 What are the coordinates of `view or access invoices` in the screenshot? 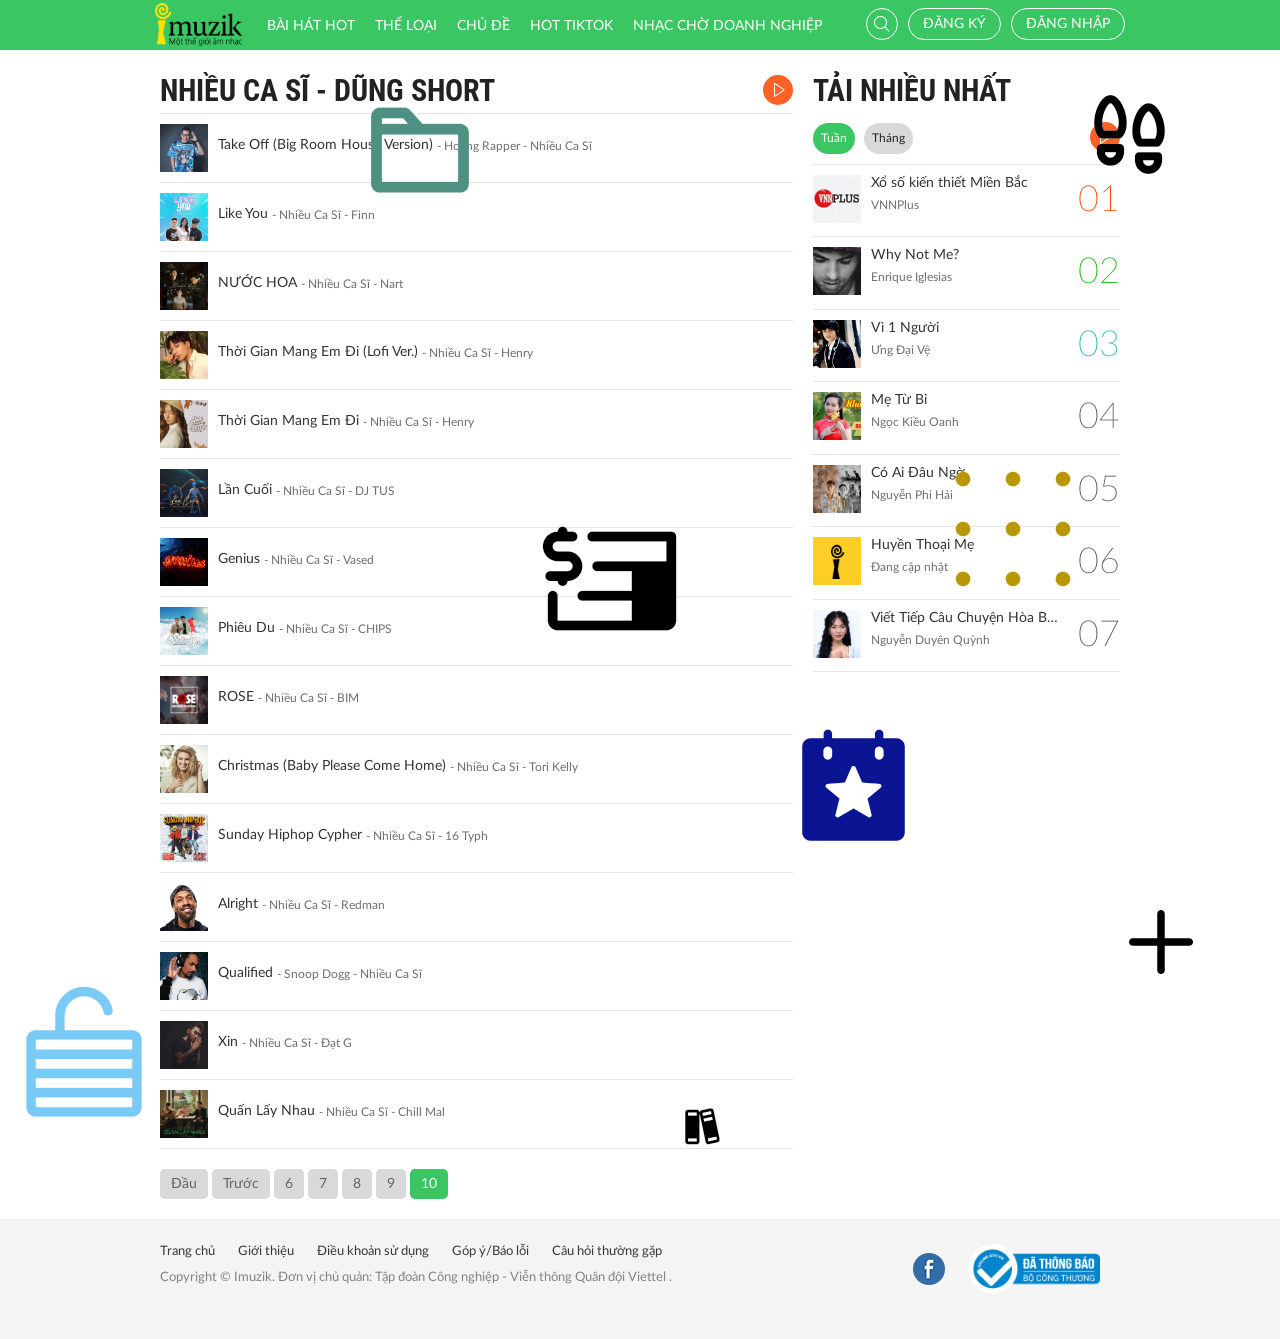 It's located at (612, 581).